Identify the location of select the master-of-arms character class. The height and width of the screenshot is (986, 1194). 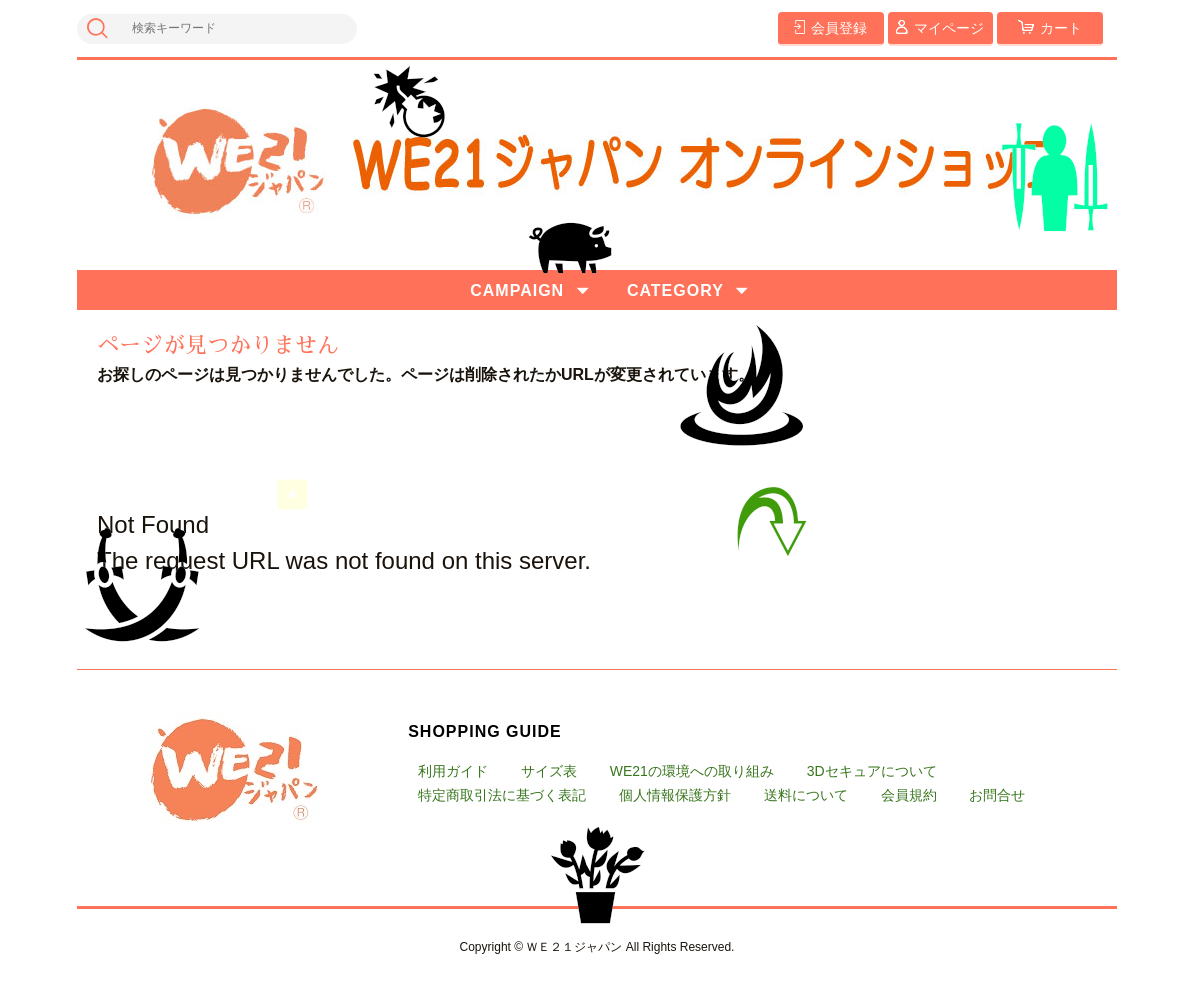
(1053, 177).